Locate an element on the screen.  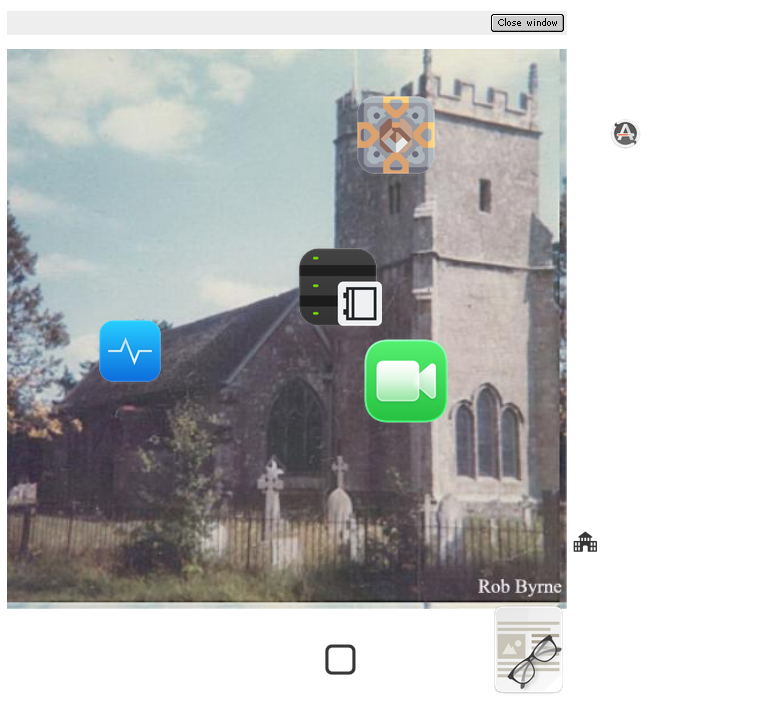
access educational apps and resources is located at coordinates (584, 542).